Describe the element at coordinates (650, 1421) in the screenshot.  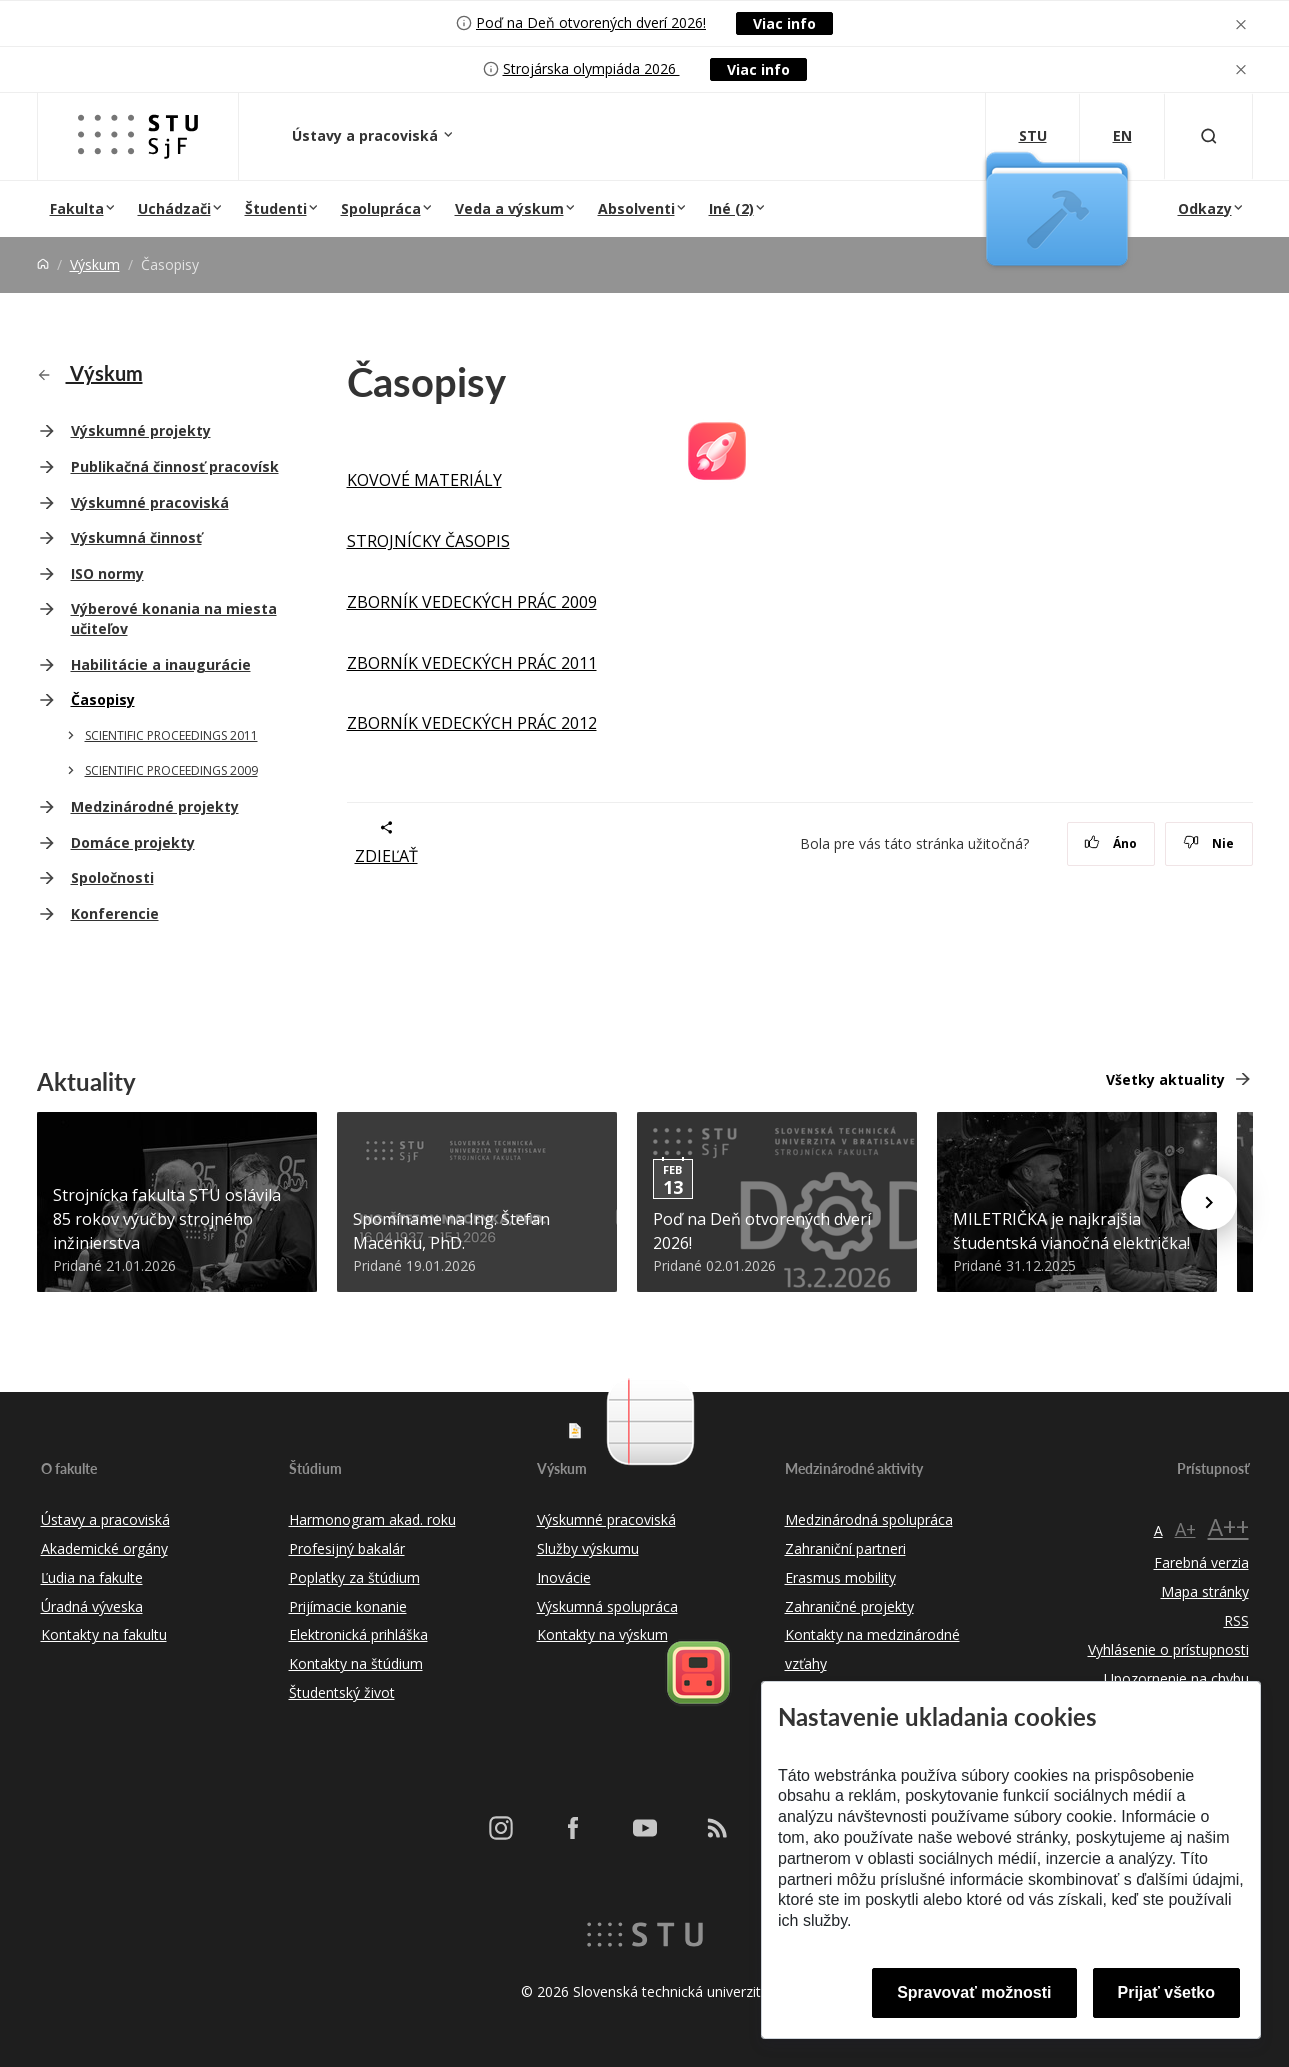
I see `open the text editor app` at that location.